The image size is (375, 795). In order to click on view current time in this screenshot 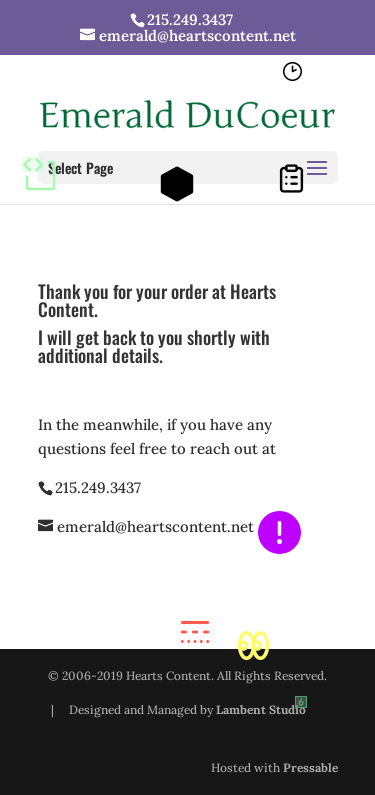, I will do `click(292, 71)`.